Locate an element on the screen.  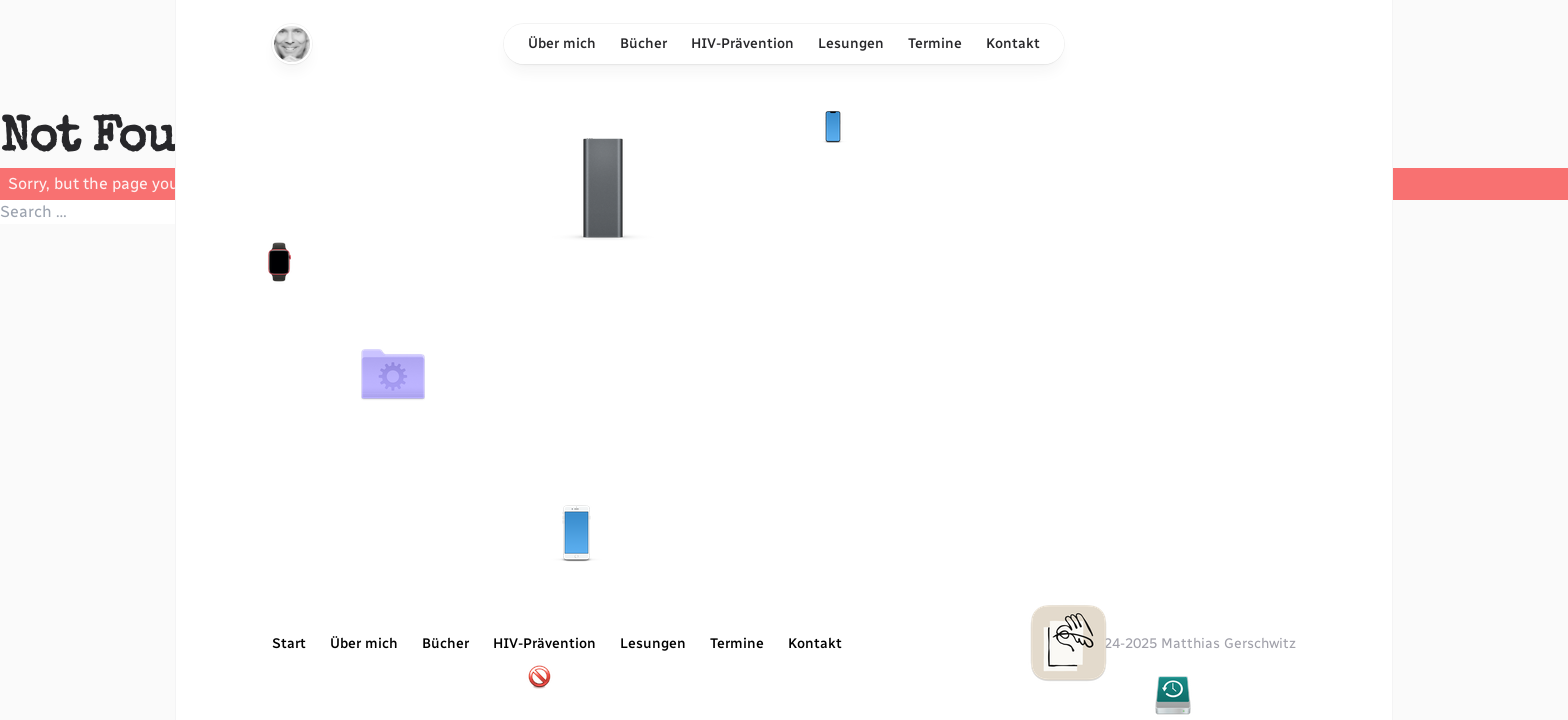
access time machine backup disk is located at coordinates (1173, 696).